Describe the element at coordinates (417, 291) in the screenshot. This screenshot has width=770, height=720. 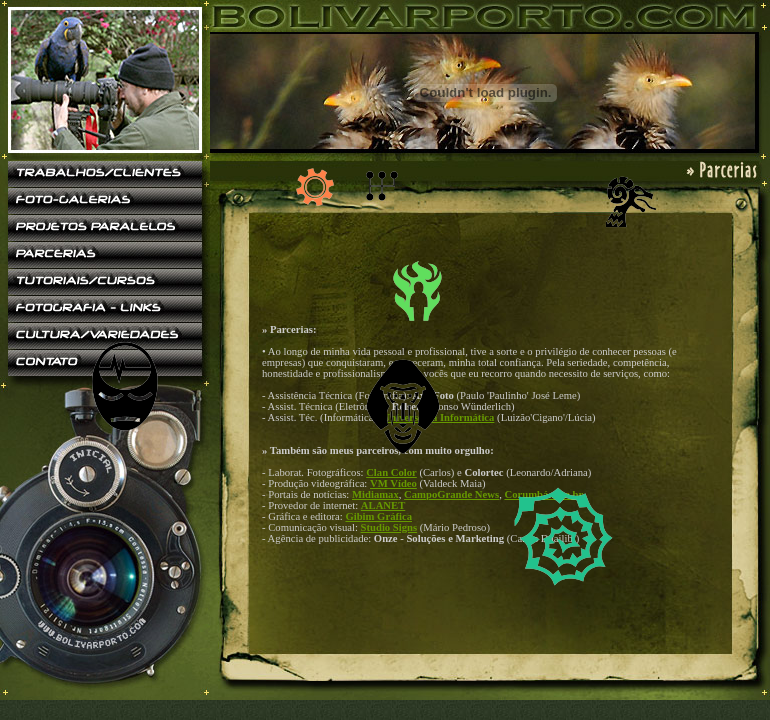
I see `indicates a hot streak or trending status` at that location.